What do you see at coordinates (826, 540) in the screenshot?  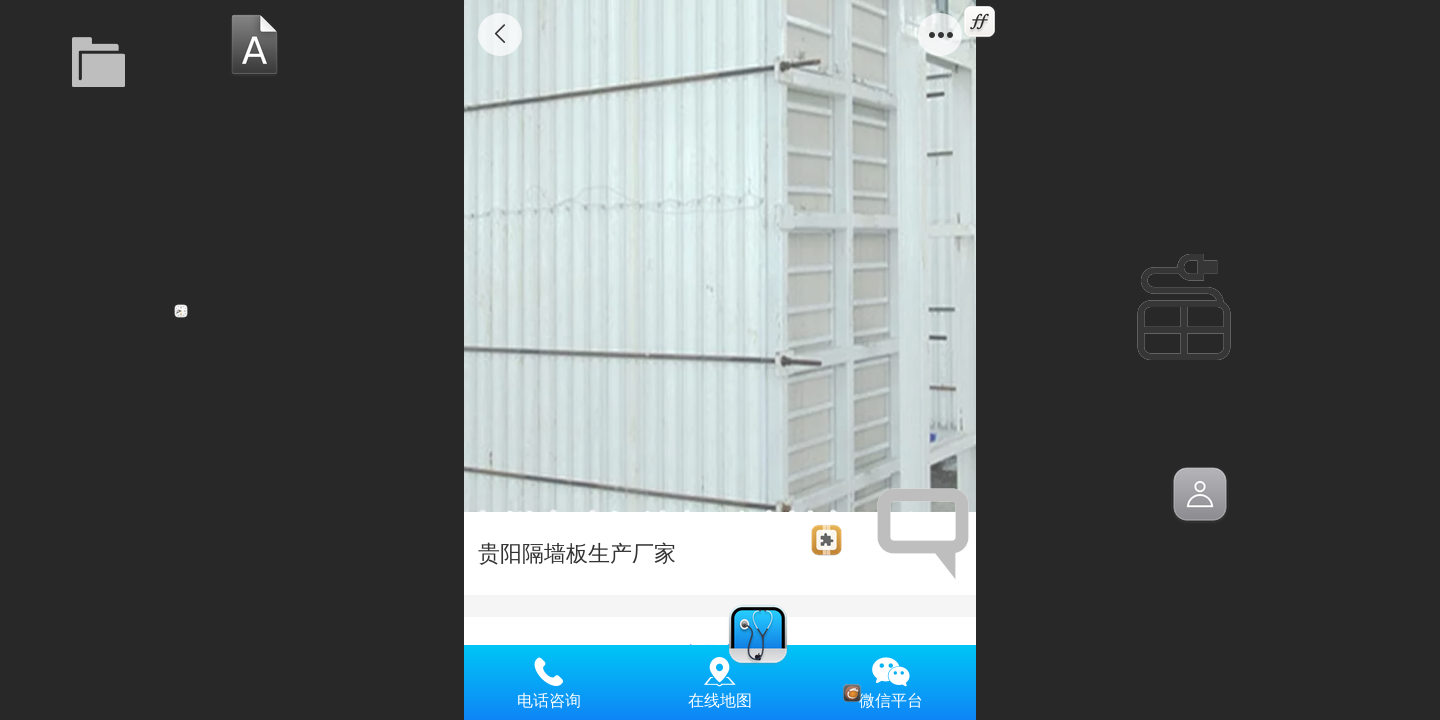 I see `system add-on or plugin file` at bounding box center [826, 540].